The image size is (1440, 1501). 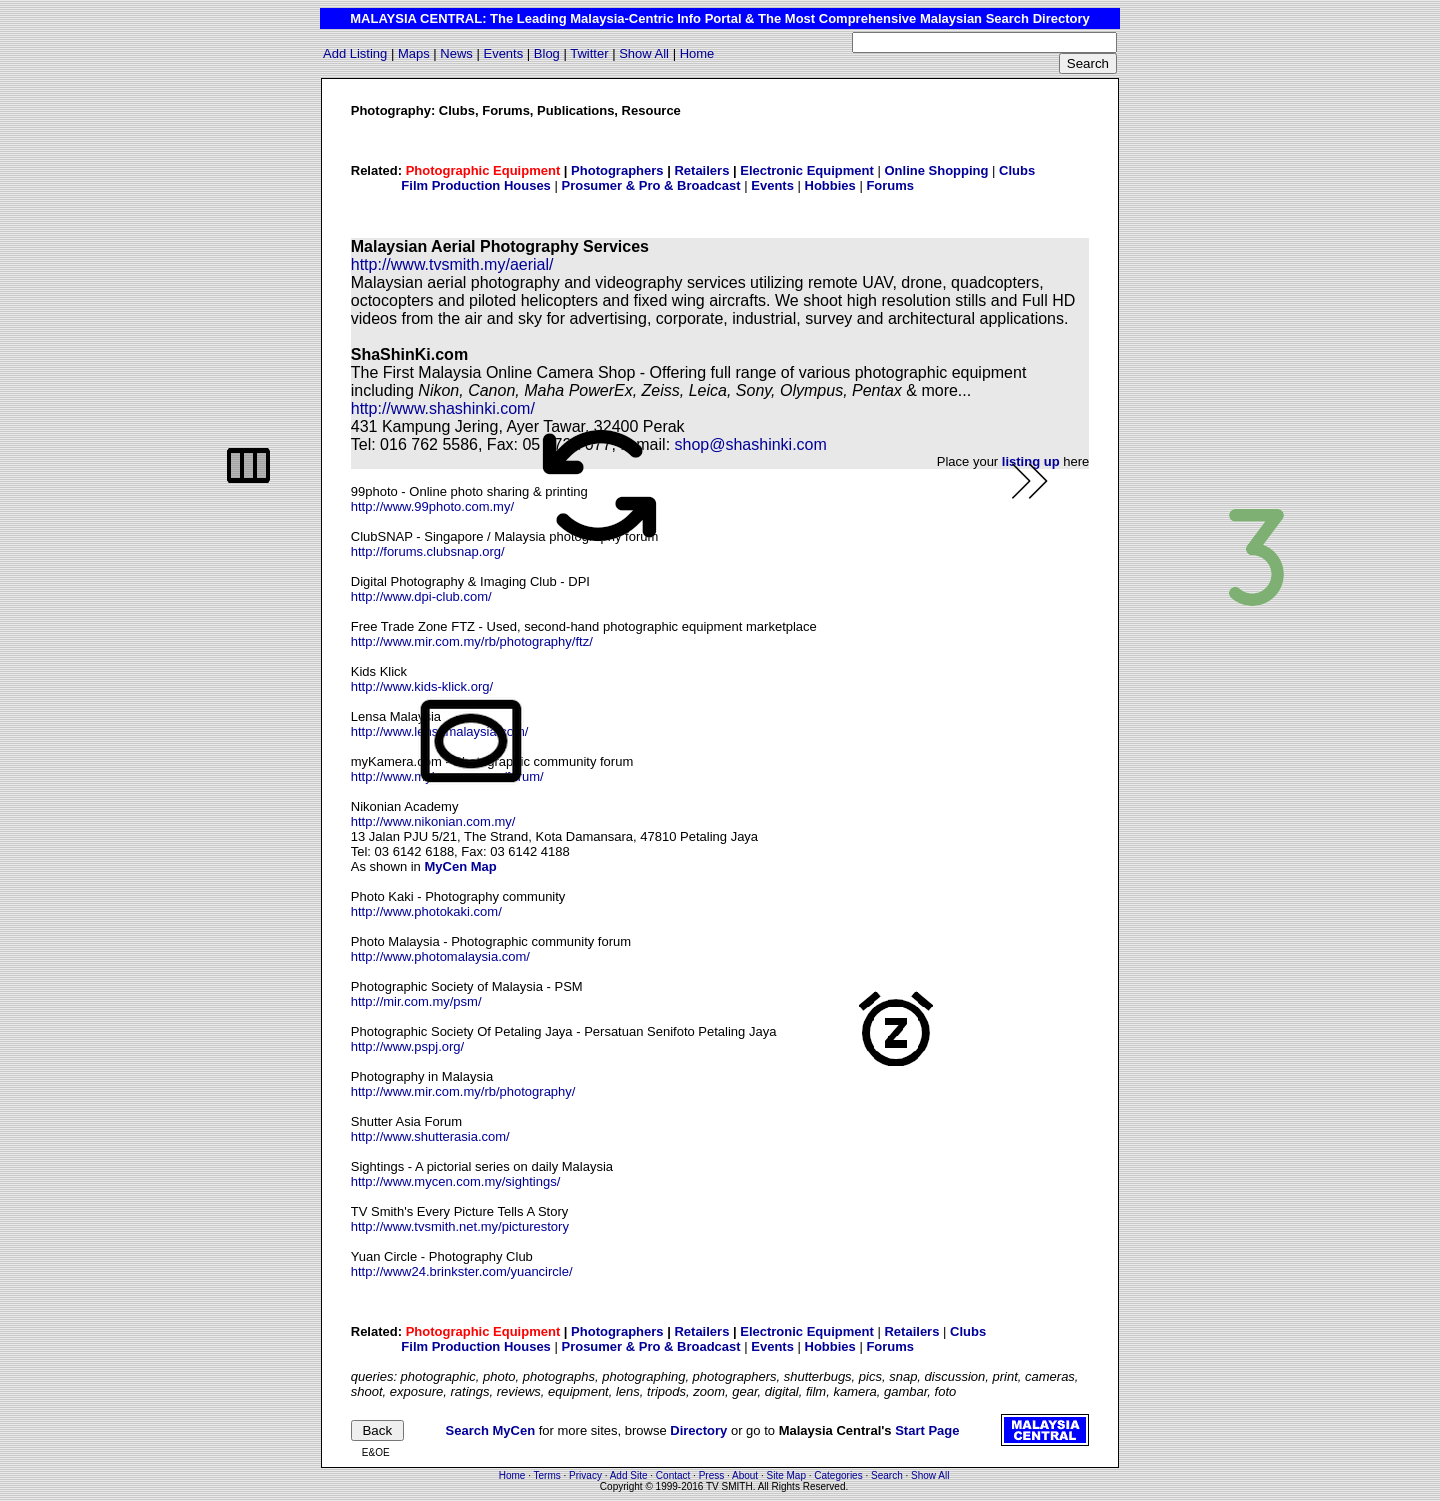 I want to click on skip forward or advance to next item, so click(x=1028, y=481).